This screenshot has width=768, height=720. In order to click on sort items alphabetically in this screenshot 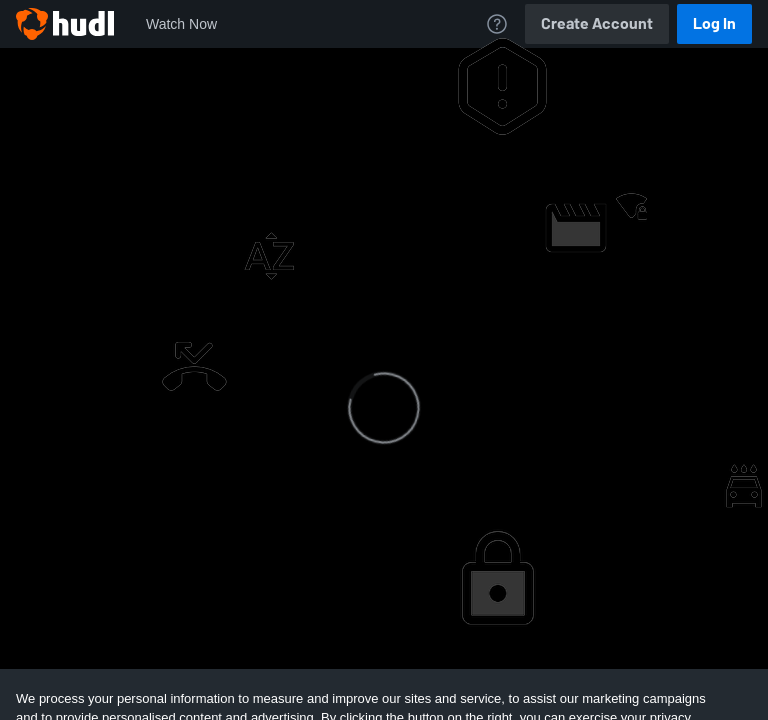, I will do `click(270, 256)`.